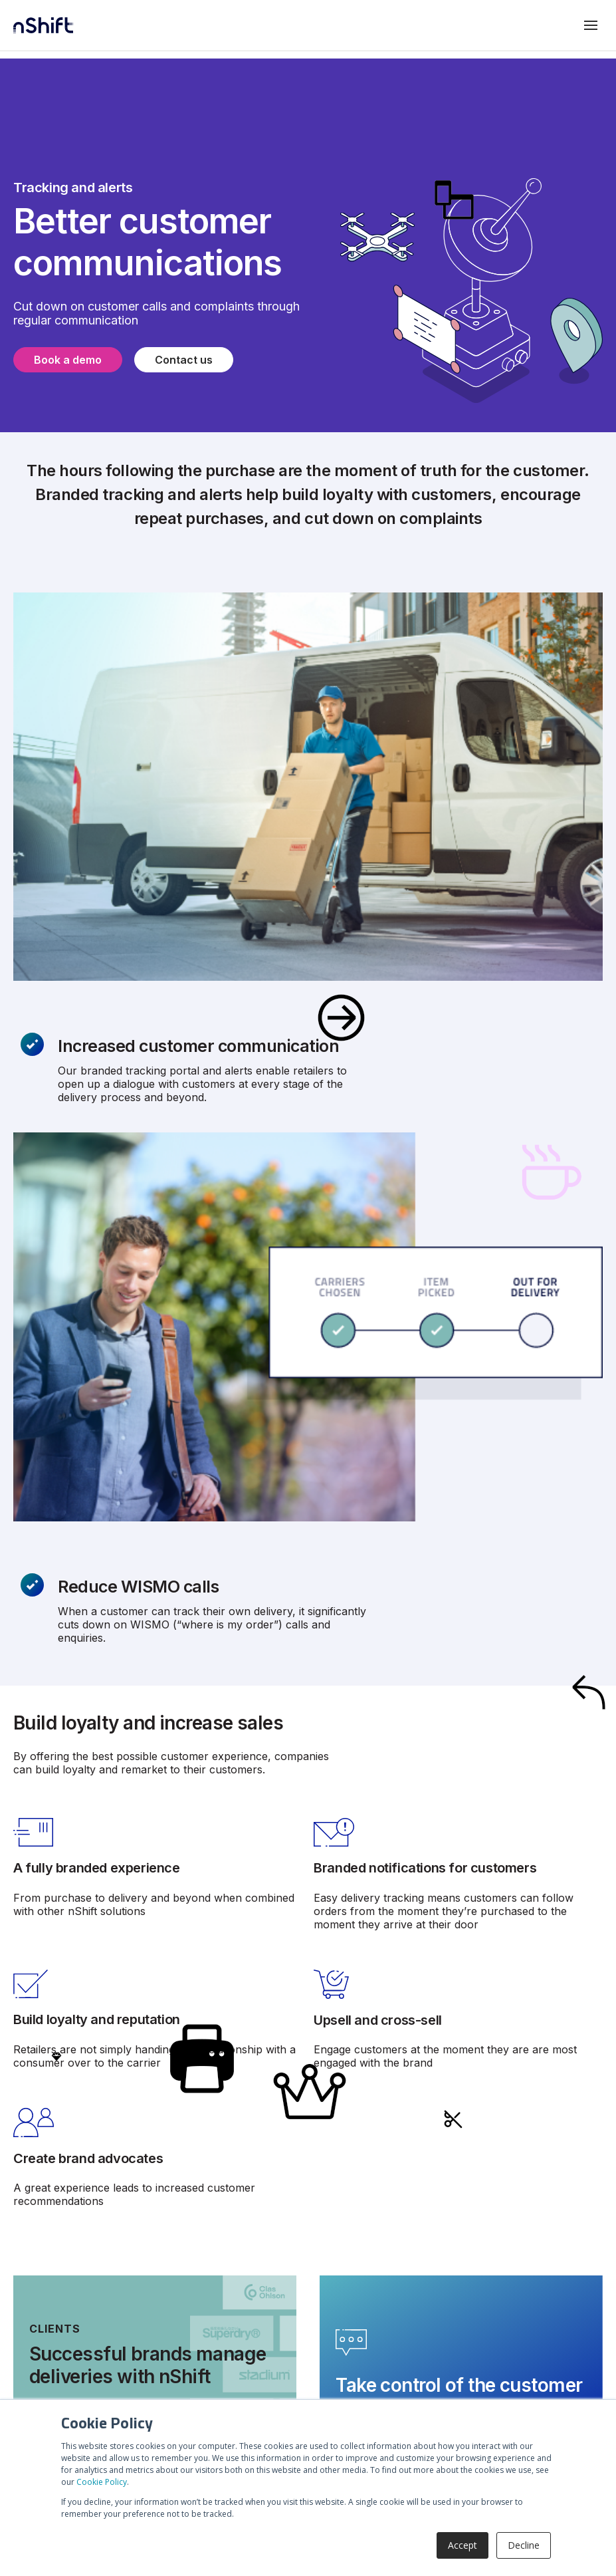  Describe the element at coordinates (453, 2119) in the screenshot. I see `cutting tool disabled or unavailable` at that location.